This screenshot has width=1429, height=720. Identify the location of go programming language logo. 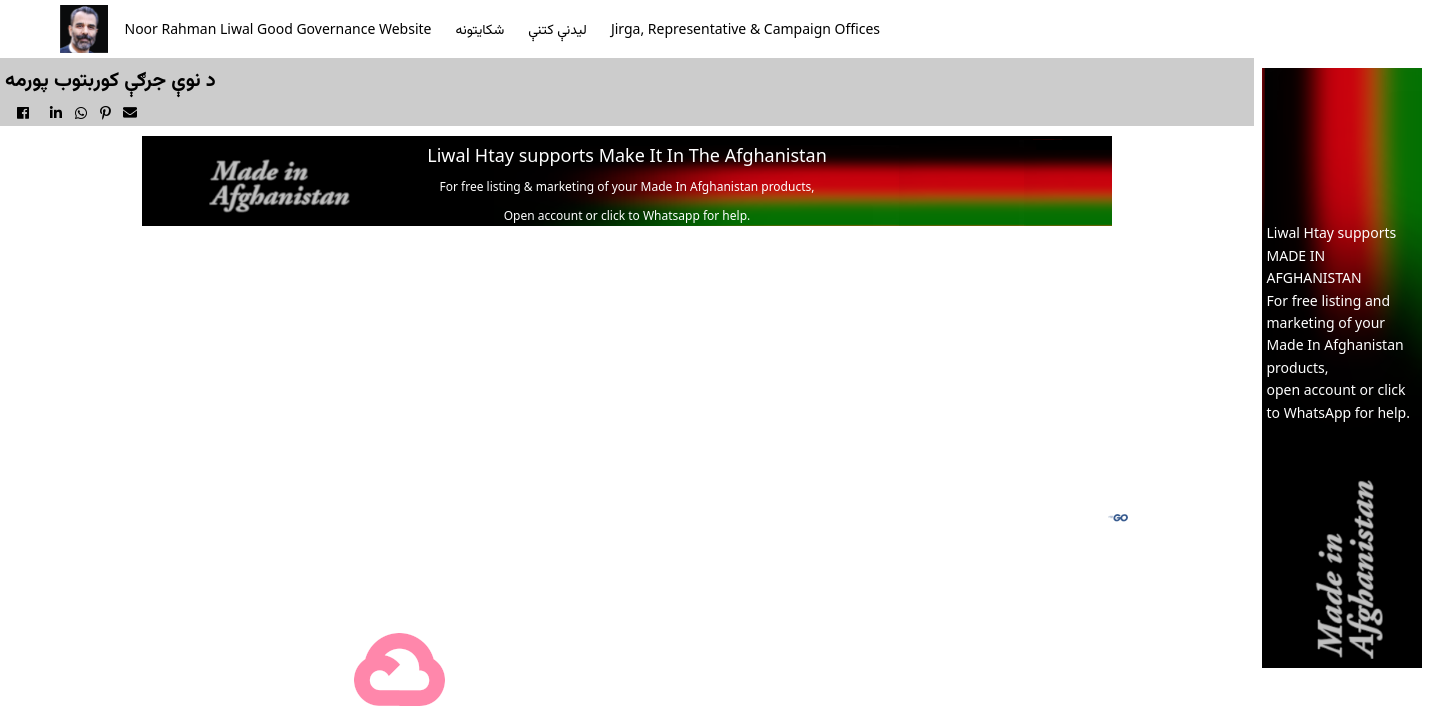
(1118, 518).